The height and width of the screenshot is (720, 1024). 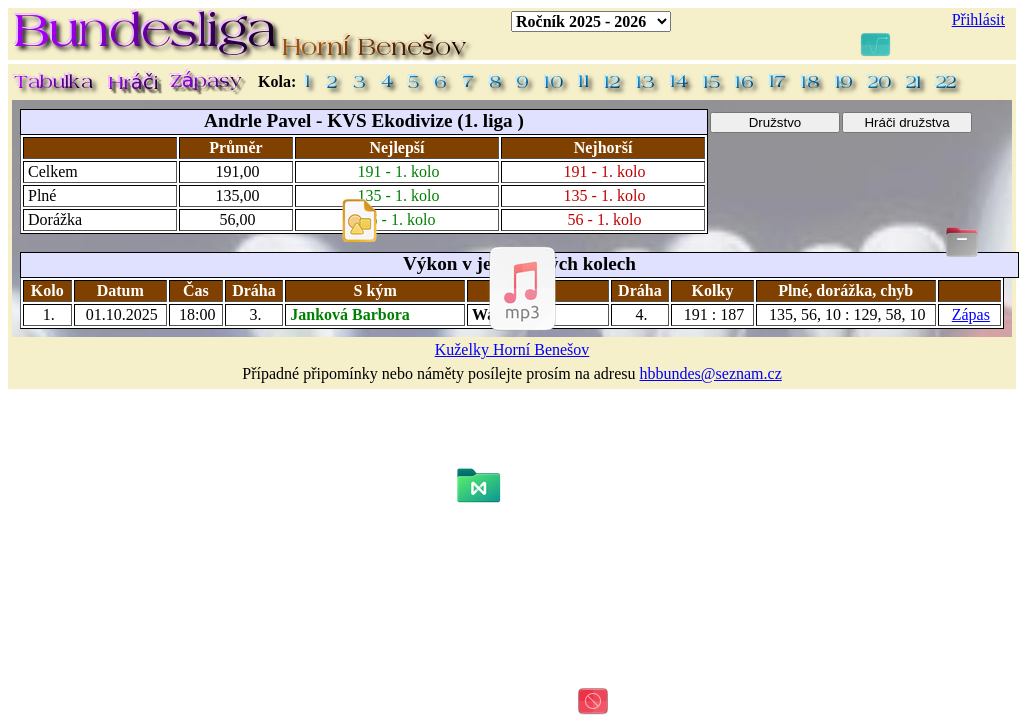 I want to click on open wondershare edrawmind project folder, so click(x=478, y=486).